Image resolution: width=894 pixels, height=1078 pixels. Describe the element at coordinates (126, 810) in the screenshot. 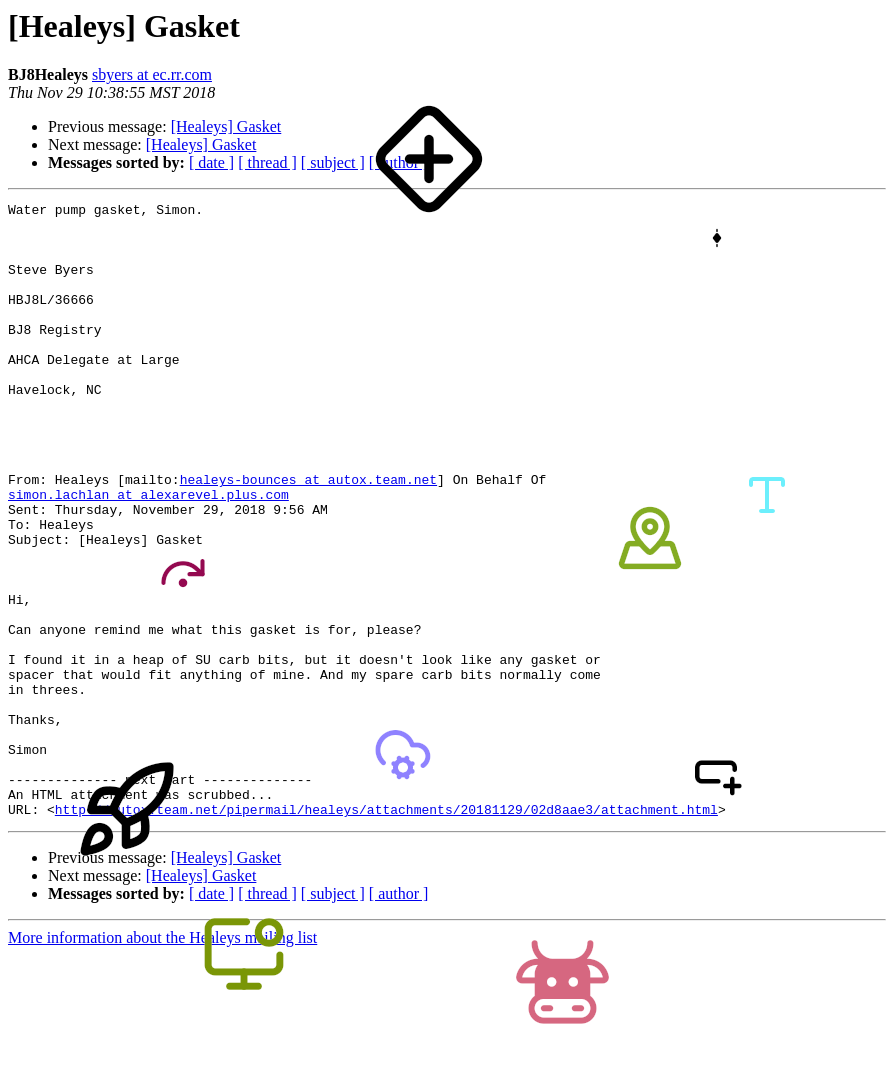

I see `launch or deploy a project` at that location.